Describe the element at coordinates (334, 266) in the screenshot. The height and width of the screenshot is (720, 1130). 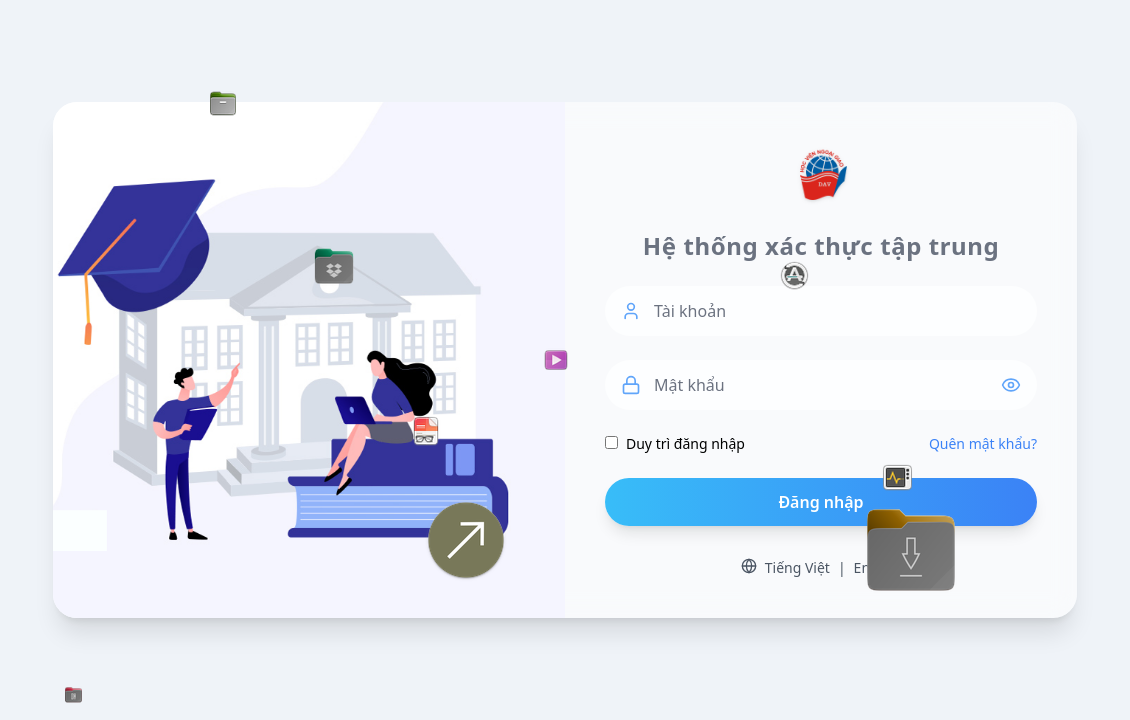
I see `open dropbox synced folder` at that location.